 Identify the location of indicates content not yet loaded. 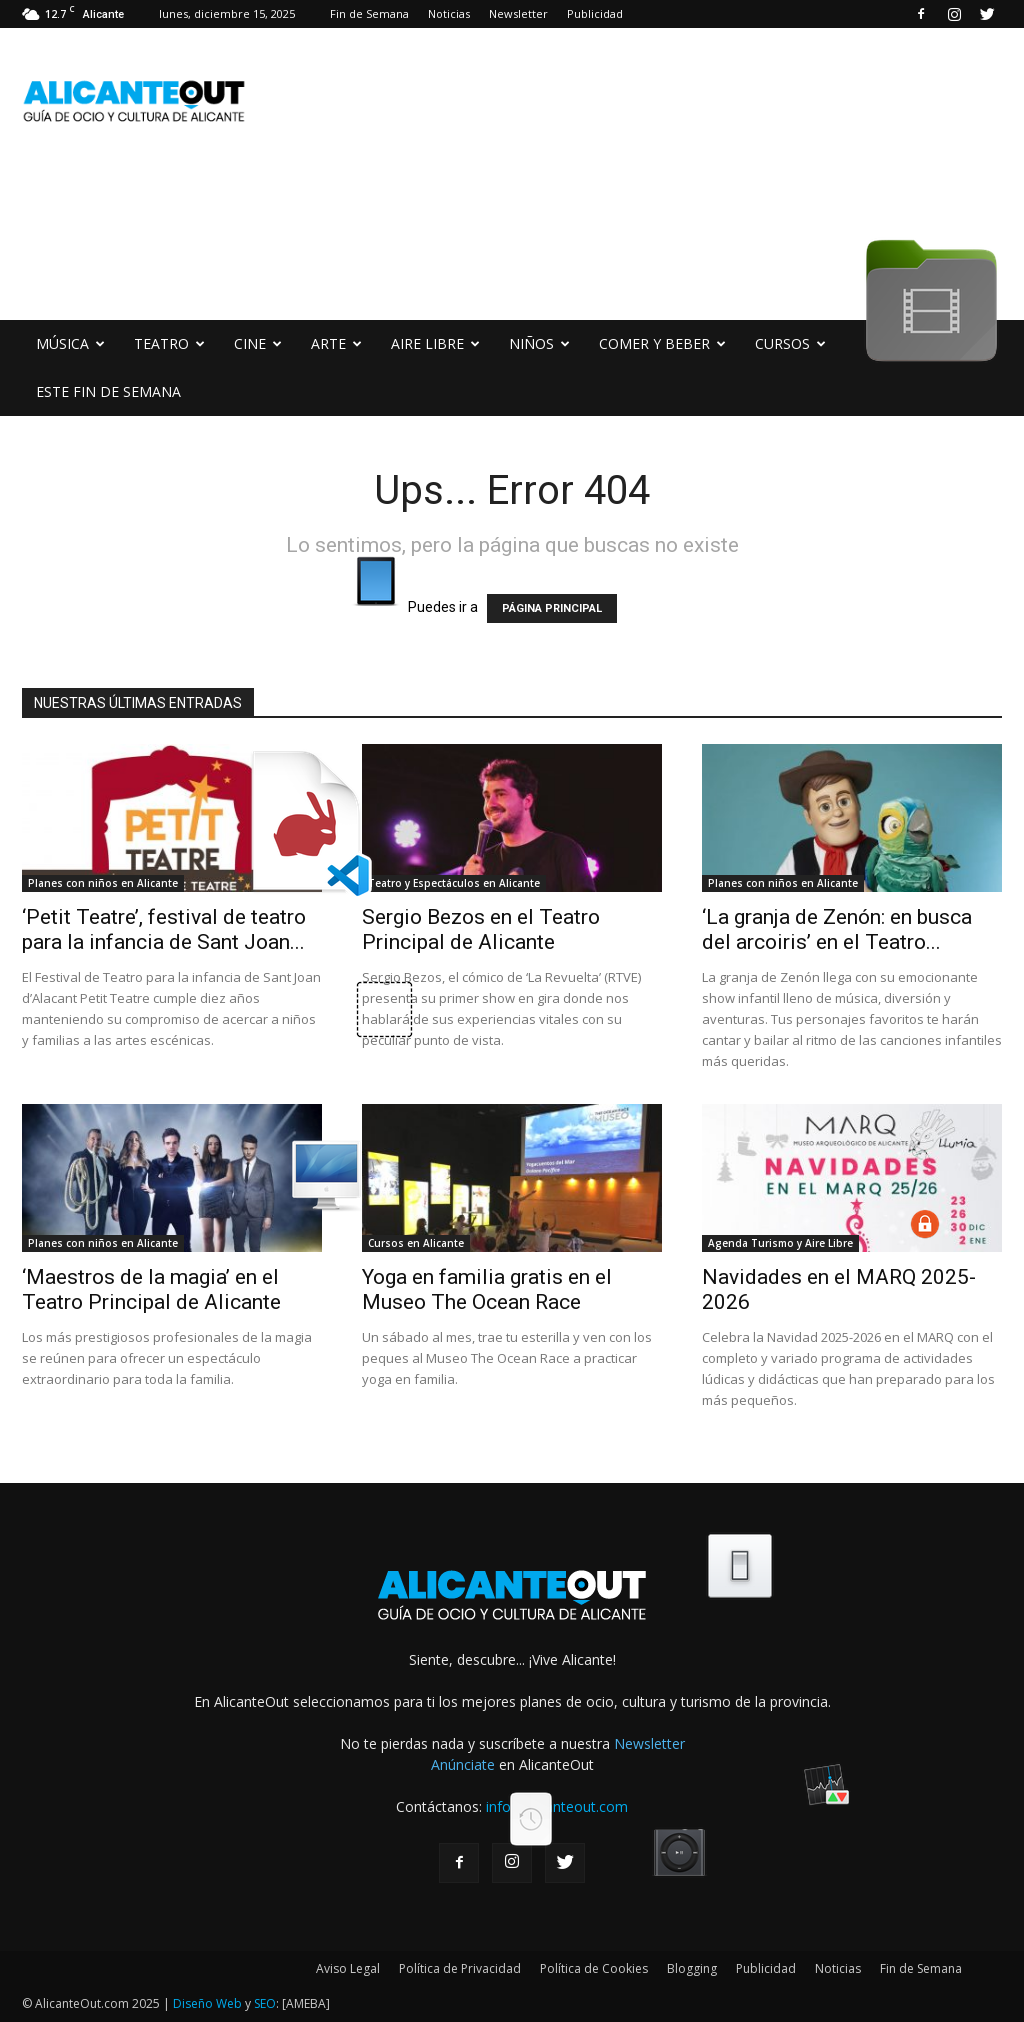
(384, 1009).